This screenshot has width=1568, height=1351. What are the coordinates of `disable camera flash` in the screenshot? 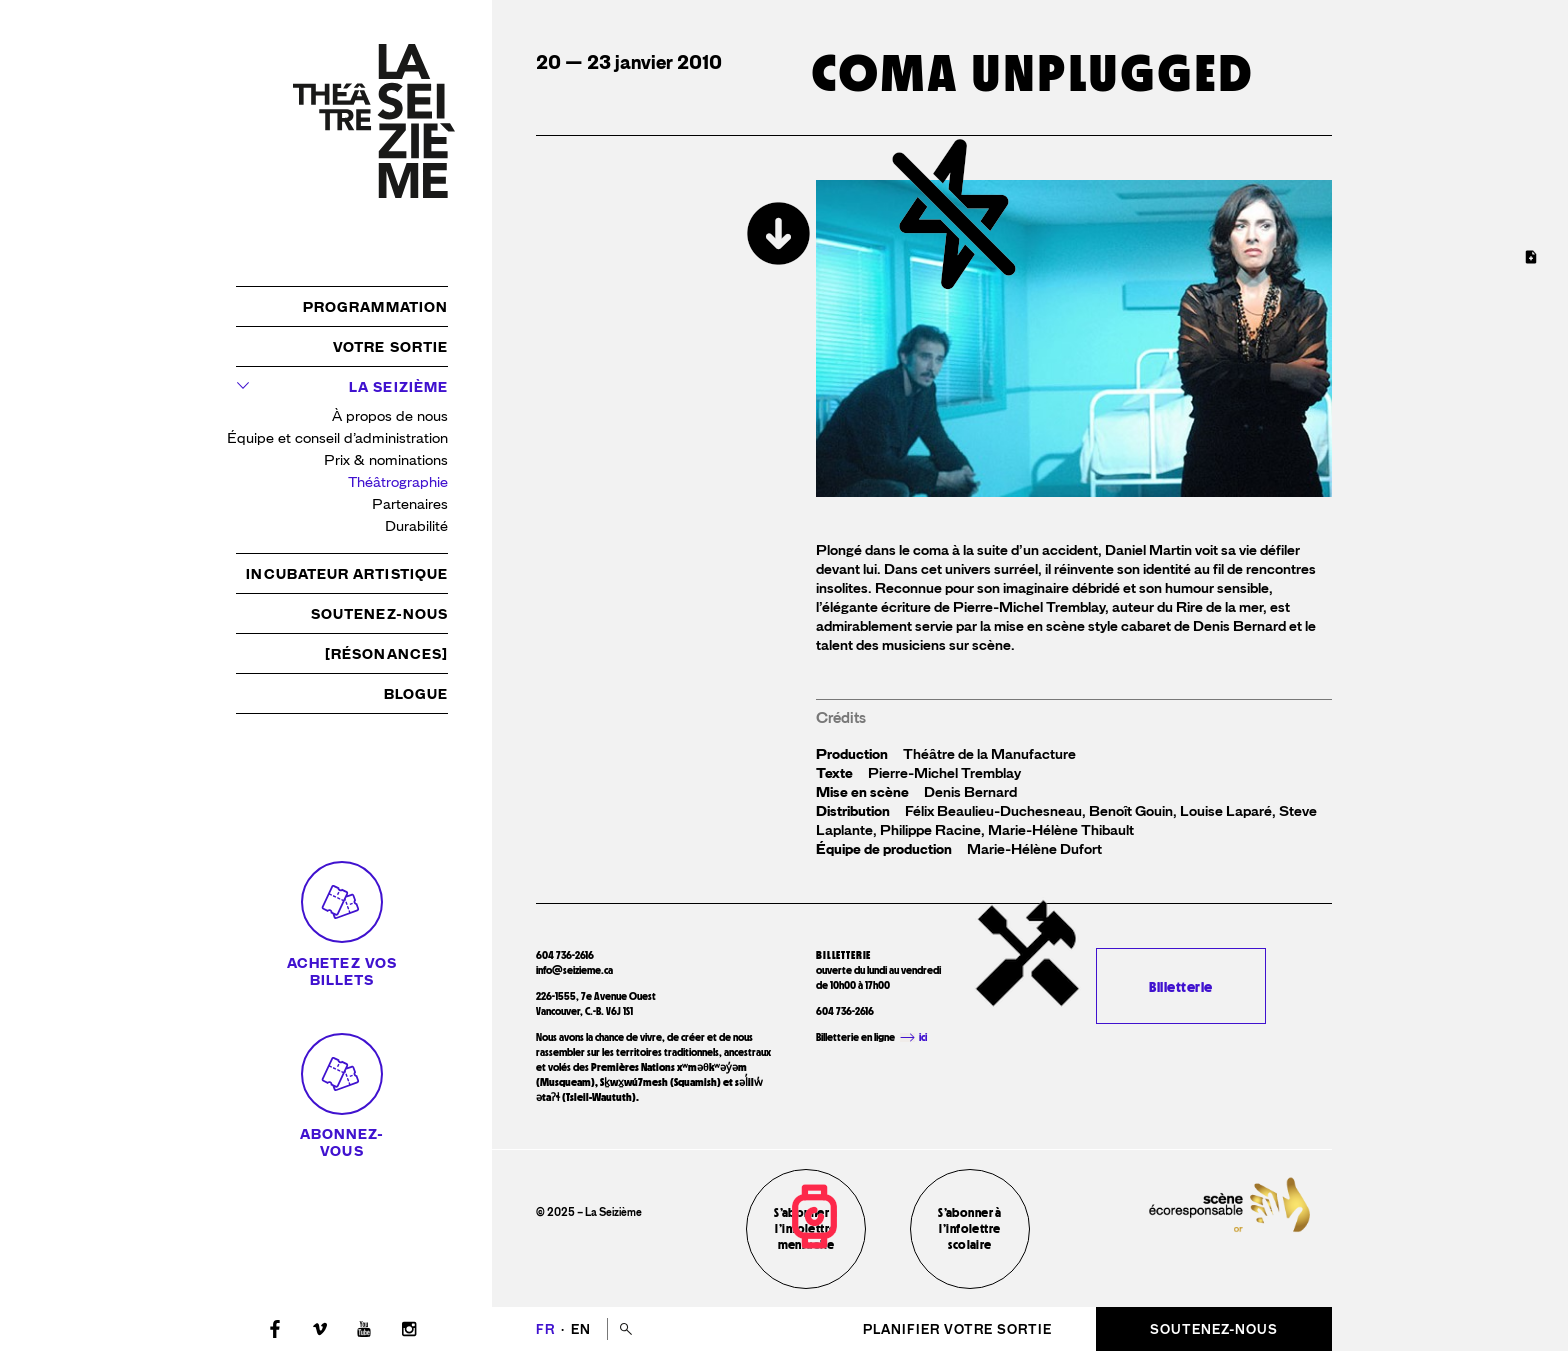 It's located at (954, 214).